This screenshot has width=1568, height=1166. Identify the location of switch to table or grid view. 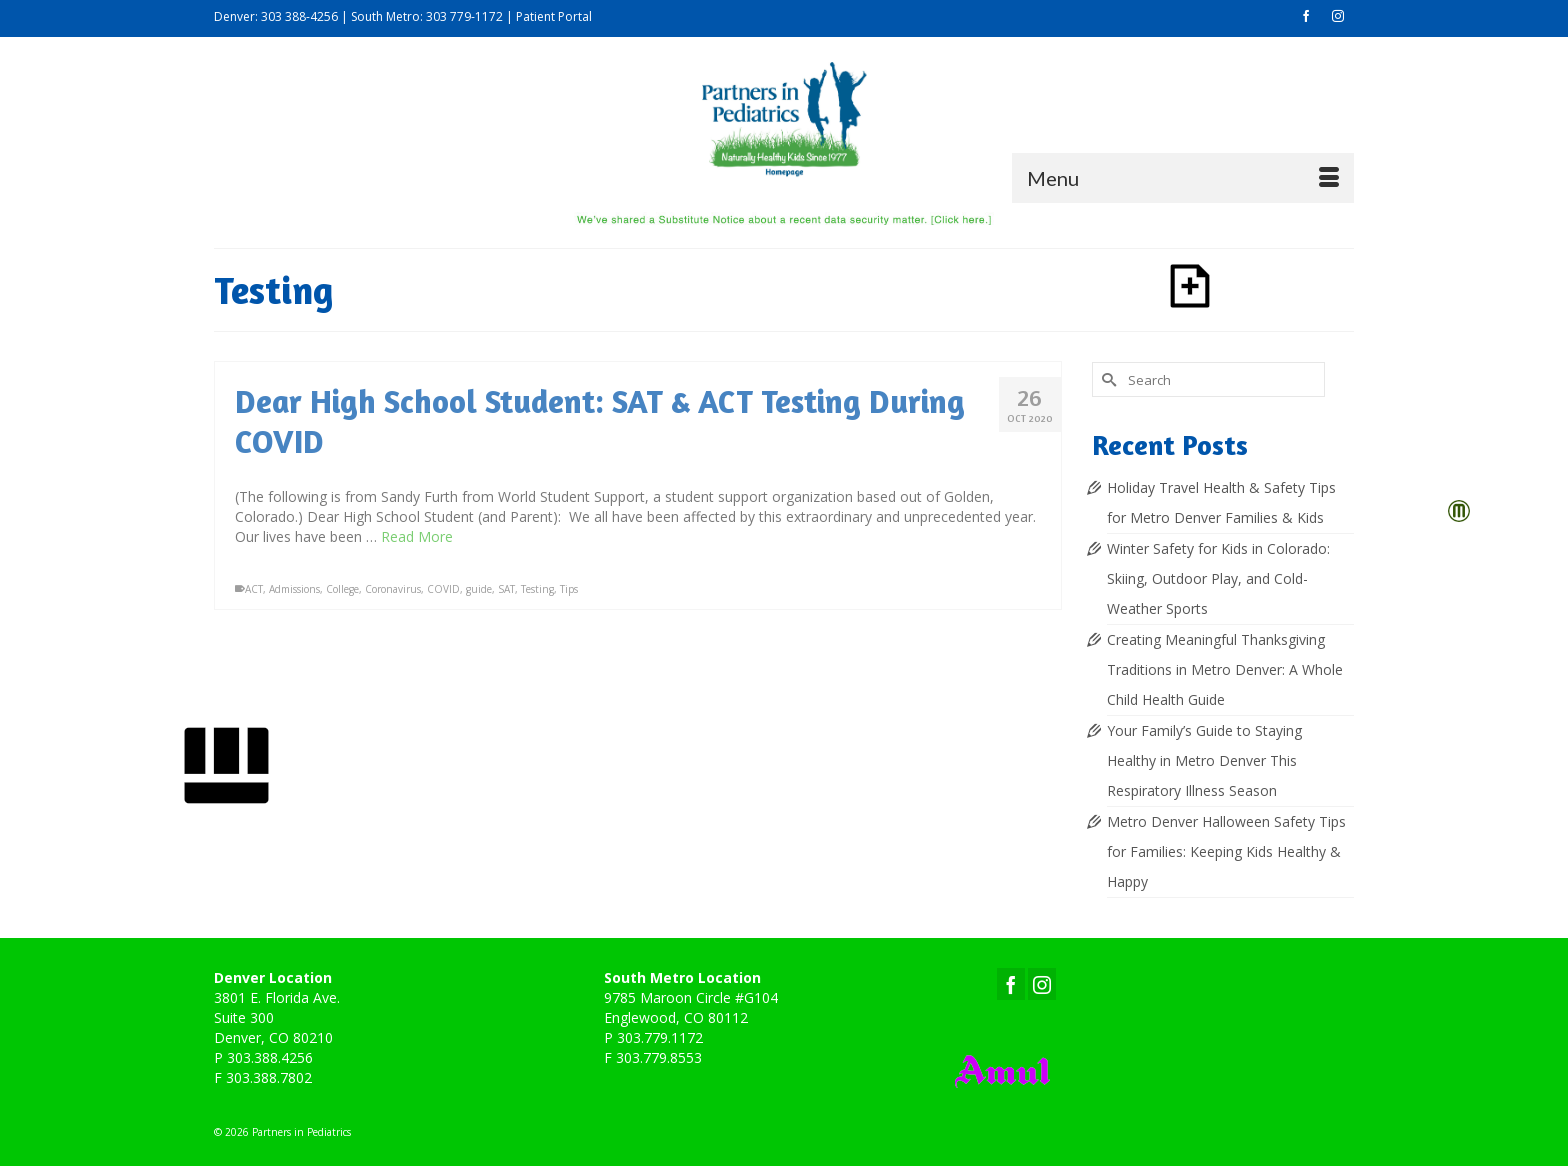
(226, 765).